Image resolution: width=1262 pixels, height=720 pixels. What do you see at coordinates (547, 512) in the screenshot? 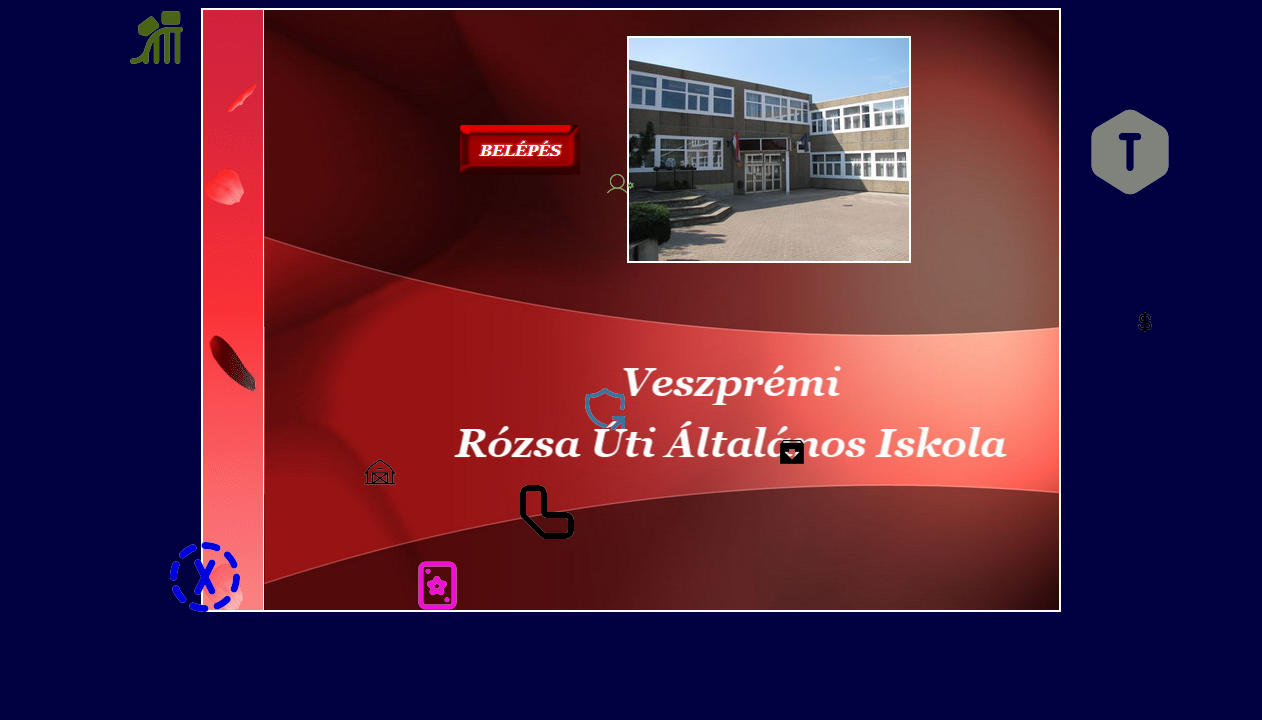
I see `set corner style to bevel join` at bounding box center [547, 512].